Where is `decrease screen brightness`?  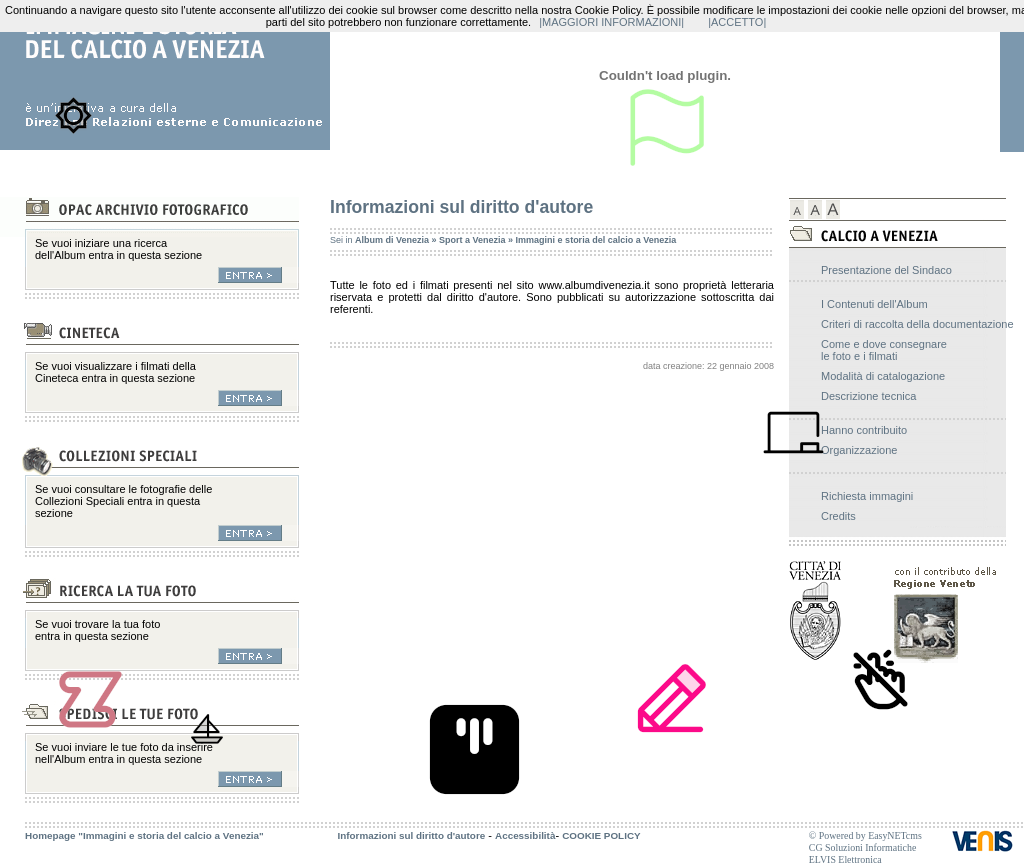
decrease screen brightness is located at coordinates (73, 115).